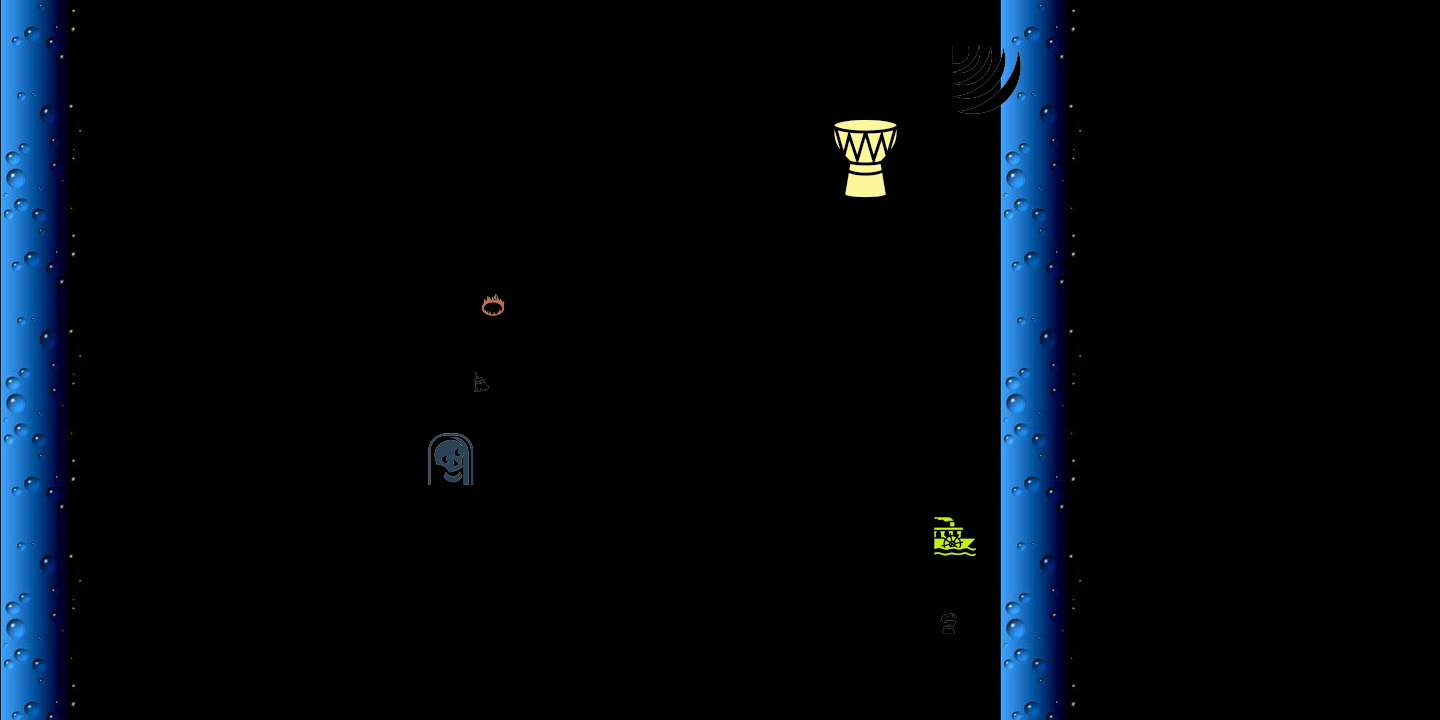 This screenshot has height=720, width=1440. I want to click on activate fire shield or protective ability, so click(493, 305).